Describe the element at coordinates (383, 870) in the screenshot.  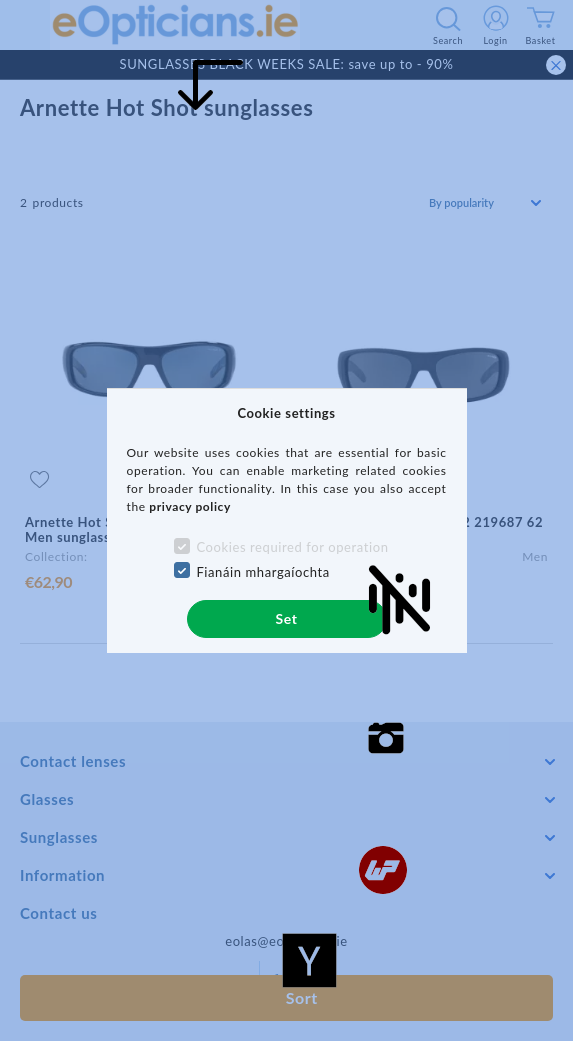
I see `wpressr logo` at that location.